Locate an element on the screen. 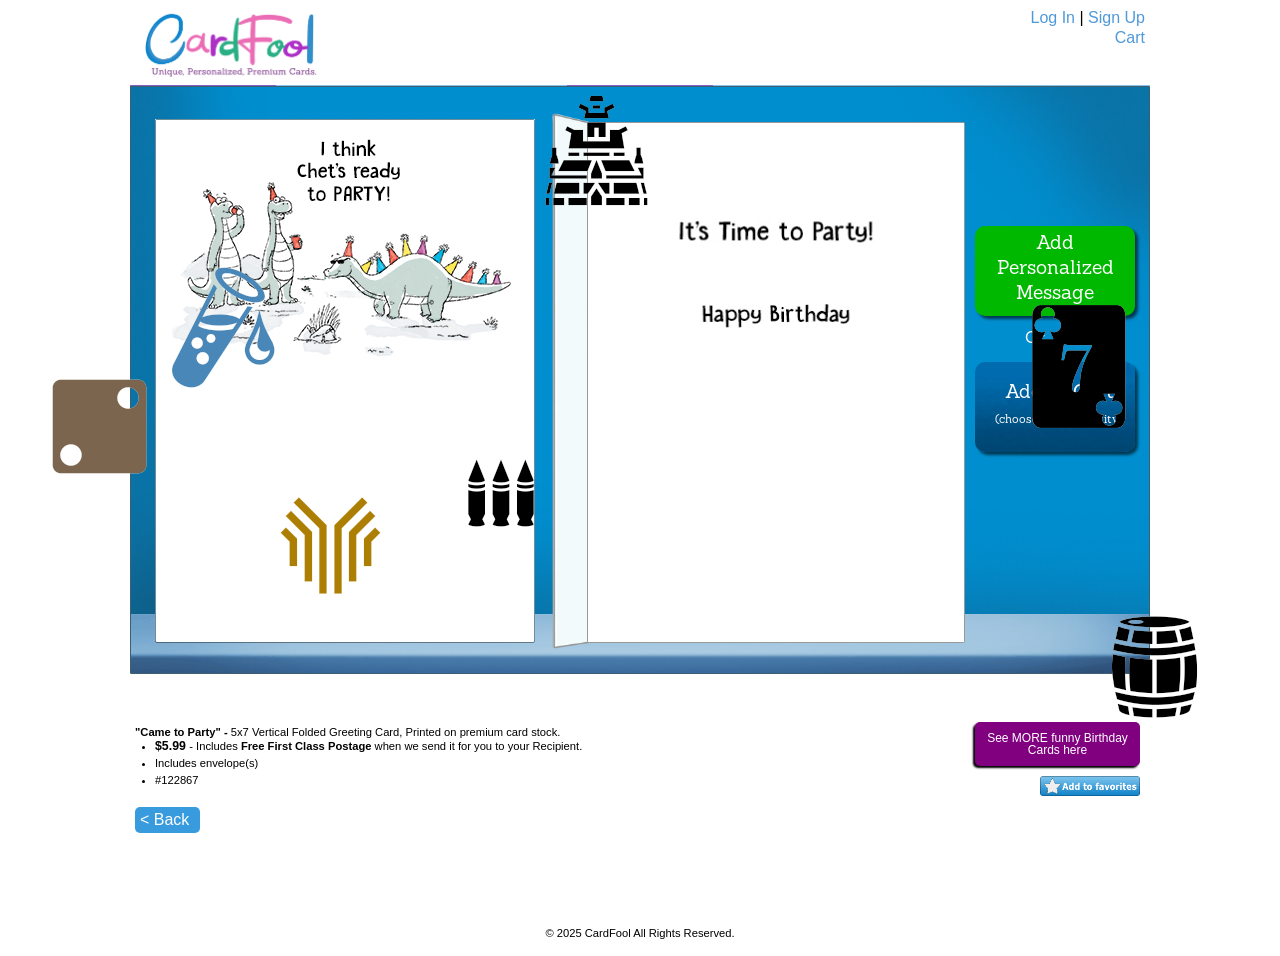  ammunition or bullet inventory indicator is located at coordinates (501, 493).